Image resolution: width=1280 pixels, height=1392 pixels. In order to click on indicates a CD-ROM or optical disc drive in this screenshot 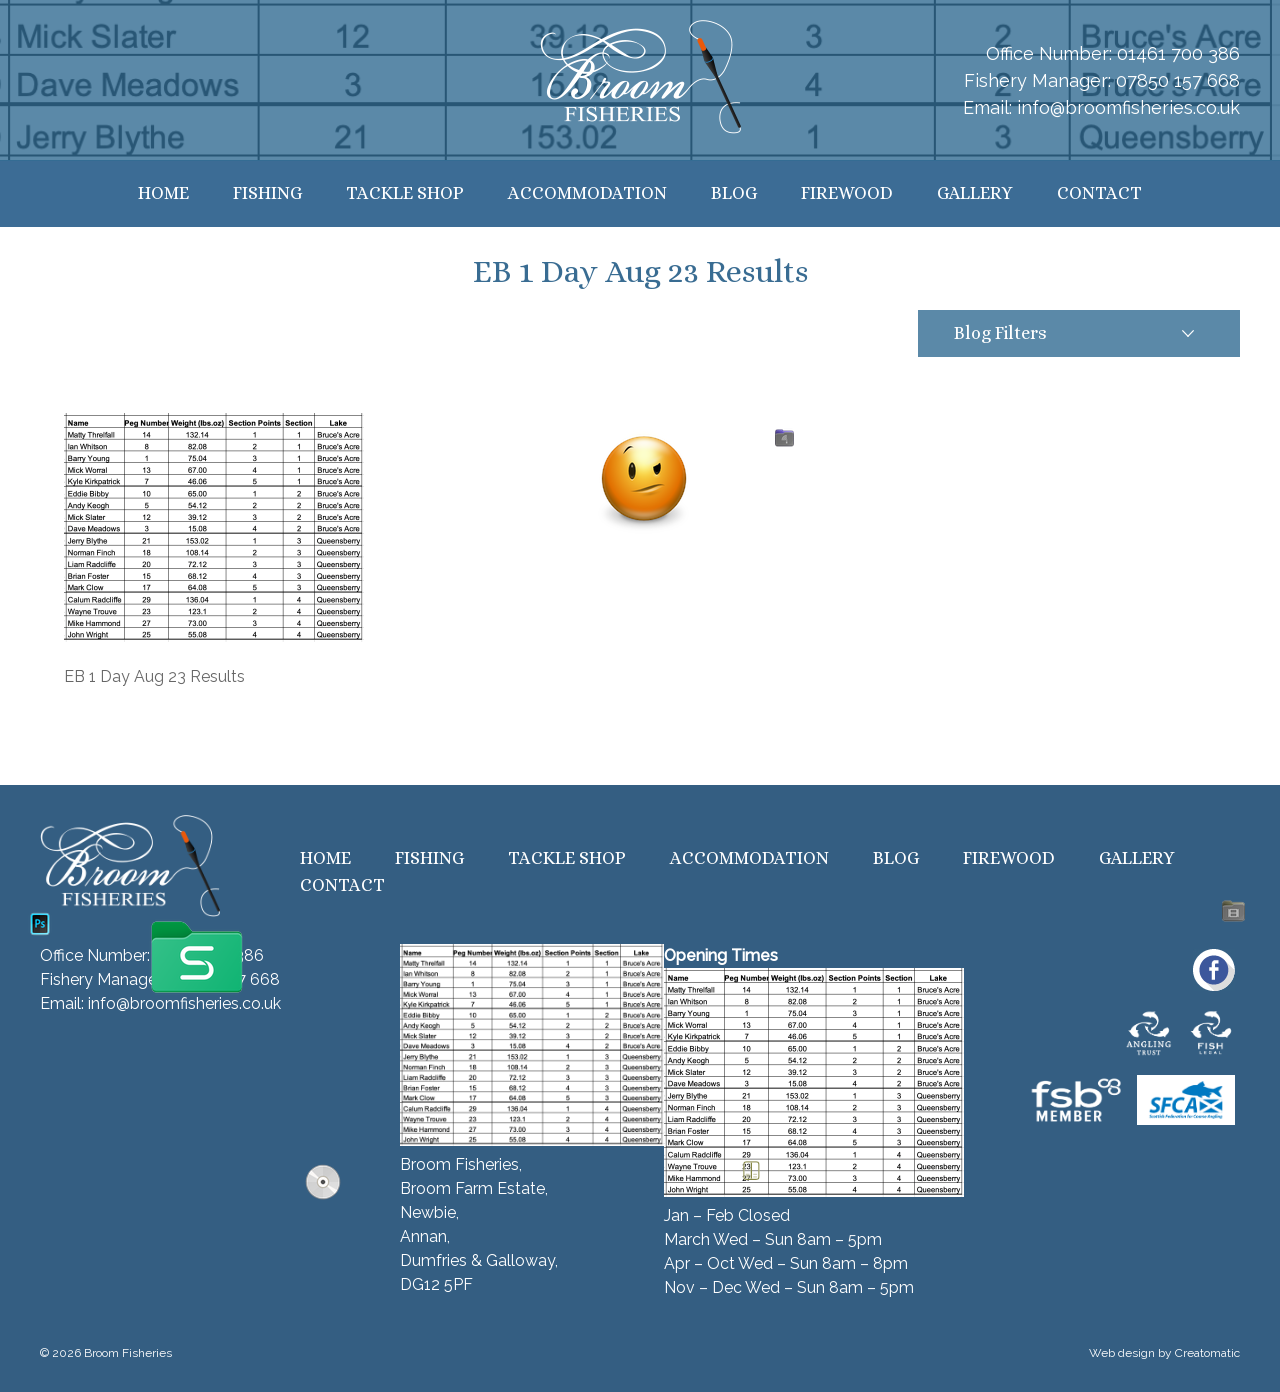, I will do `click(323, 1182)`.